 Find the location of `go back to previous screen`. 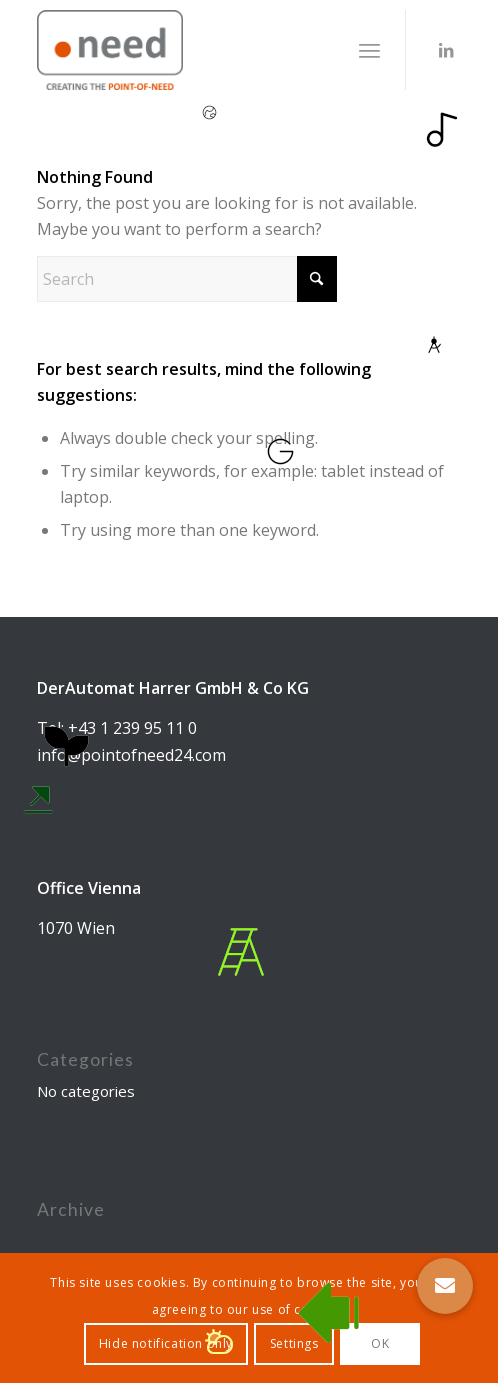

go back to previous screen is located at coordinates (331, 1313).